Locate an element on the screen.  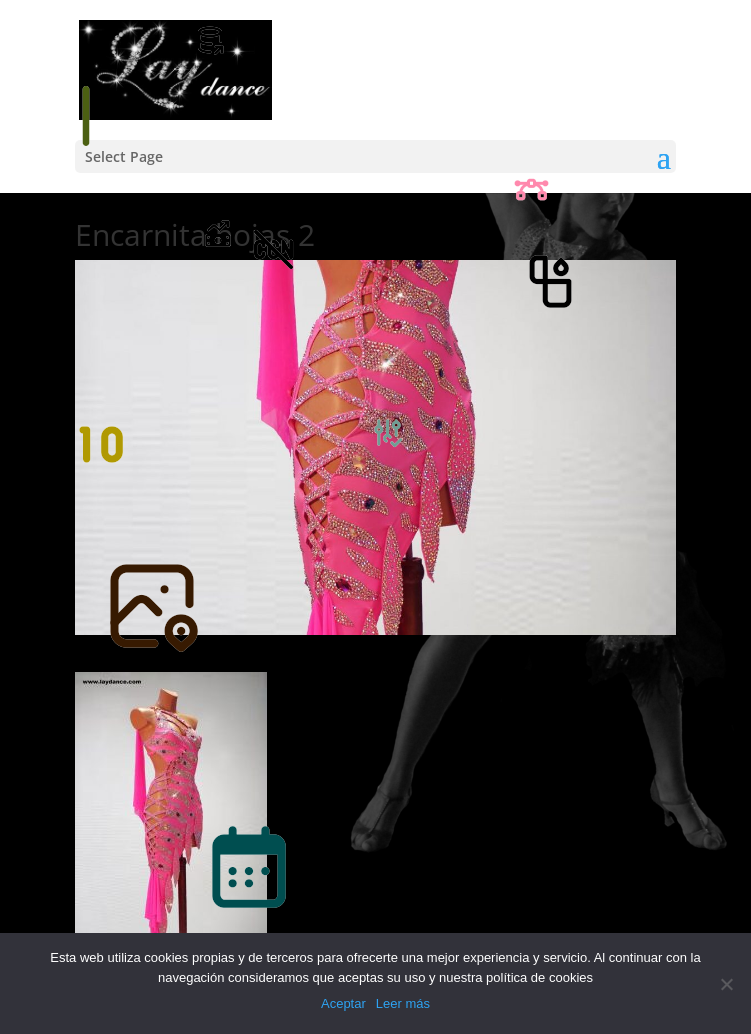
view weekly calendar is located at coordinates (249, 867).